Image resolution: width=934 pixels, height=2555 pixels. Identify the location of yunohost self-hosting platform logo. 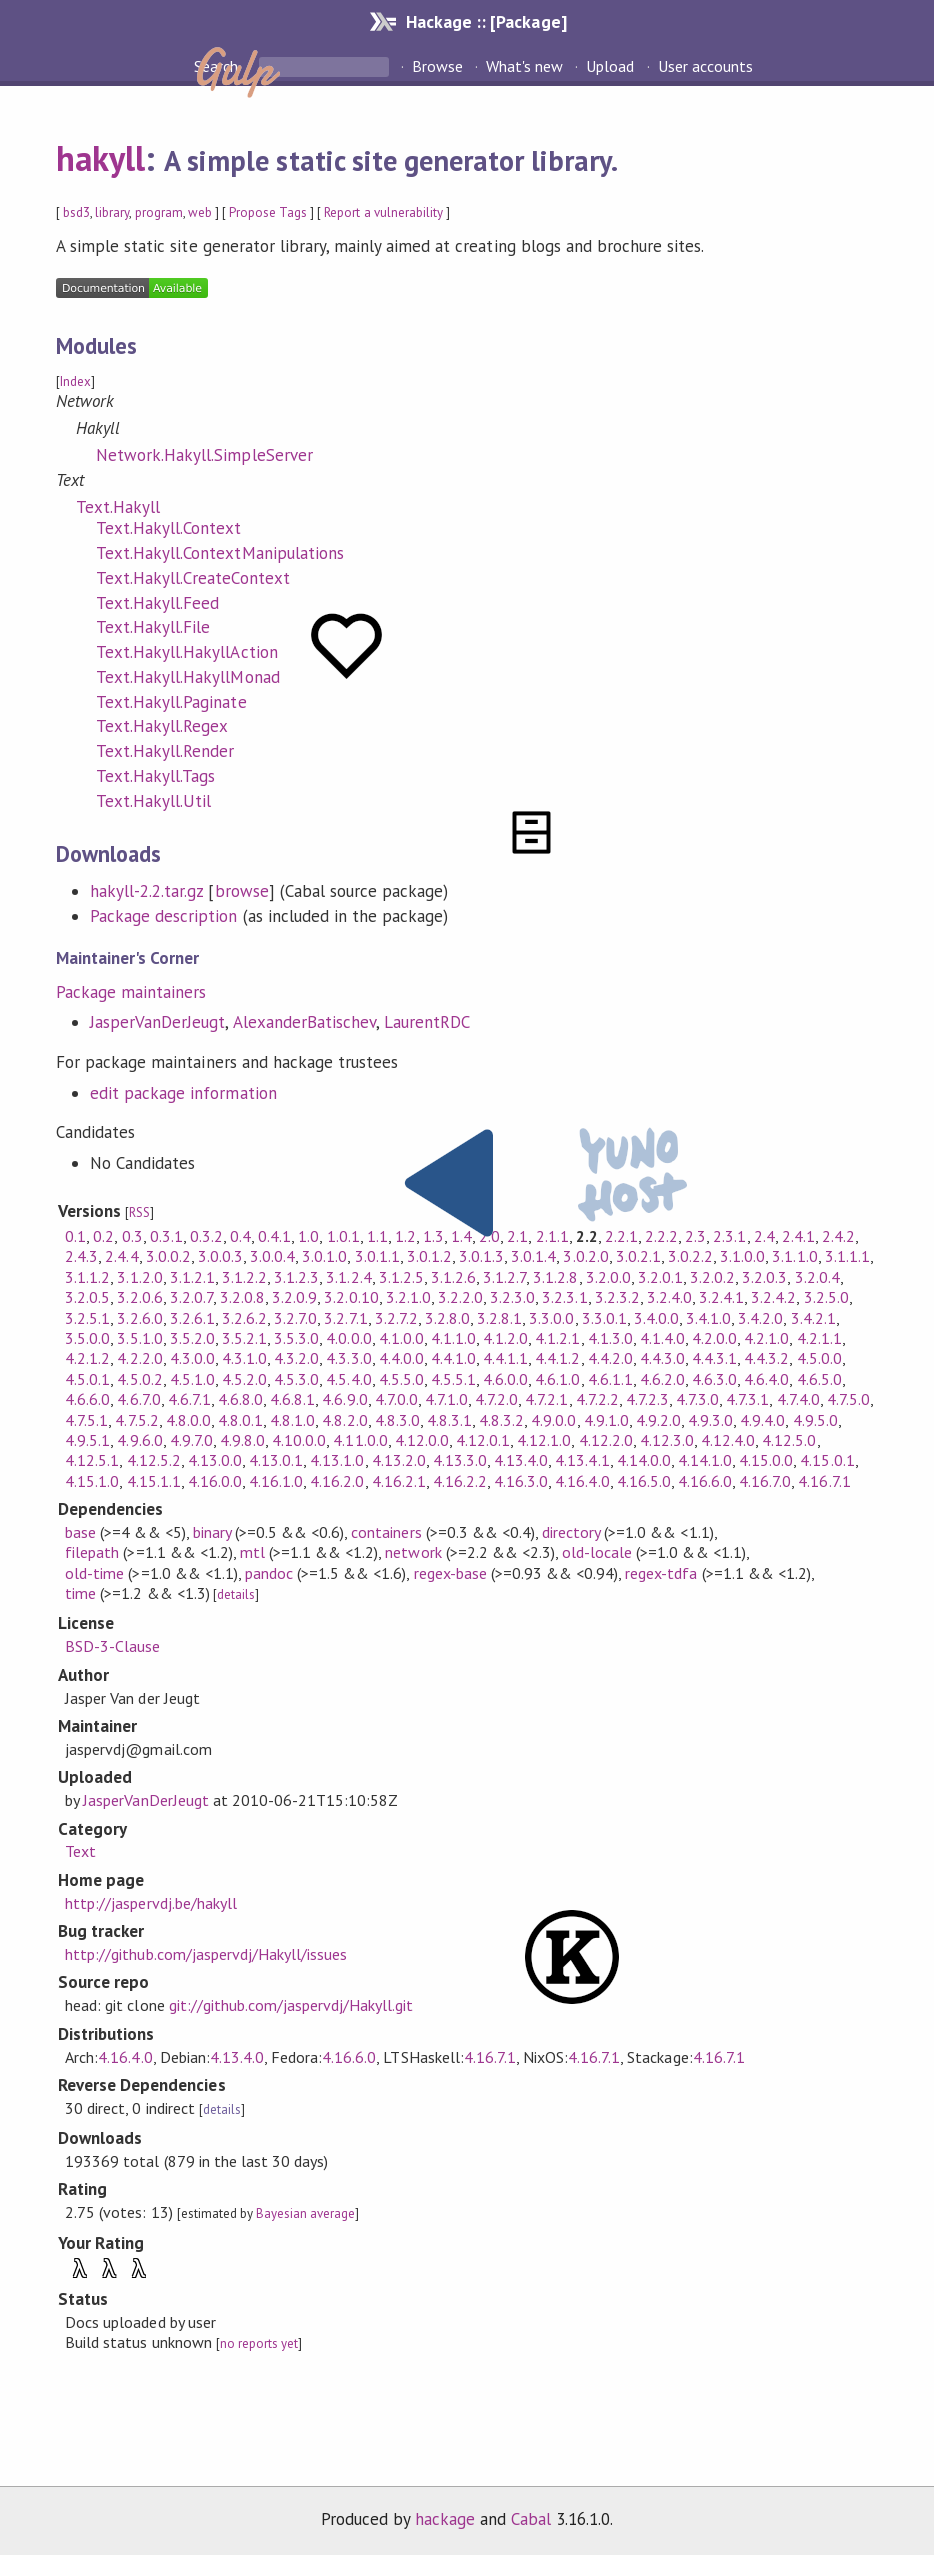
(632, 1174).